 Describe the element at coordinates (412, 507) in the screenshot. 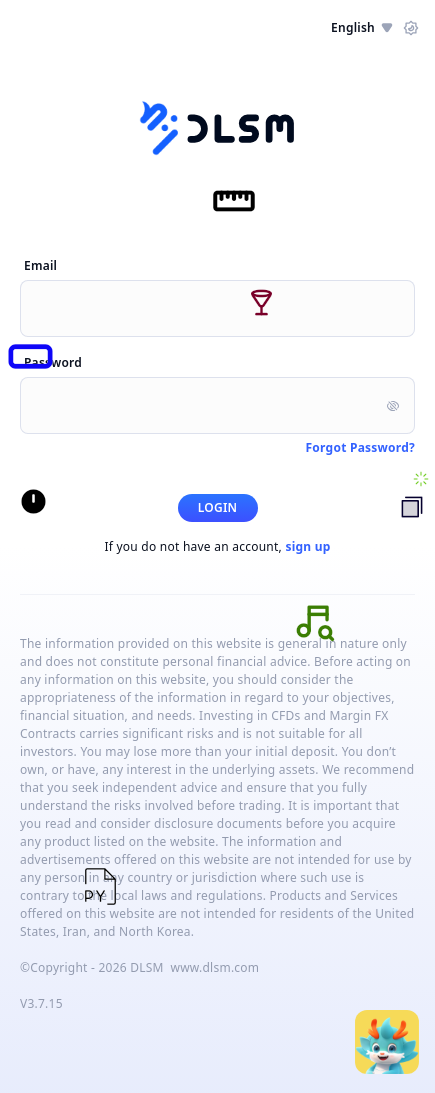

I see `copy content to clipboard` at that location.